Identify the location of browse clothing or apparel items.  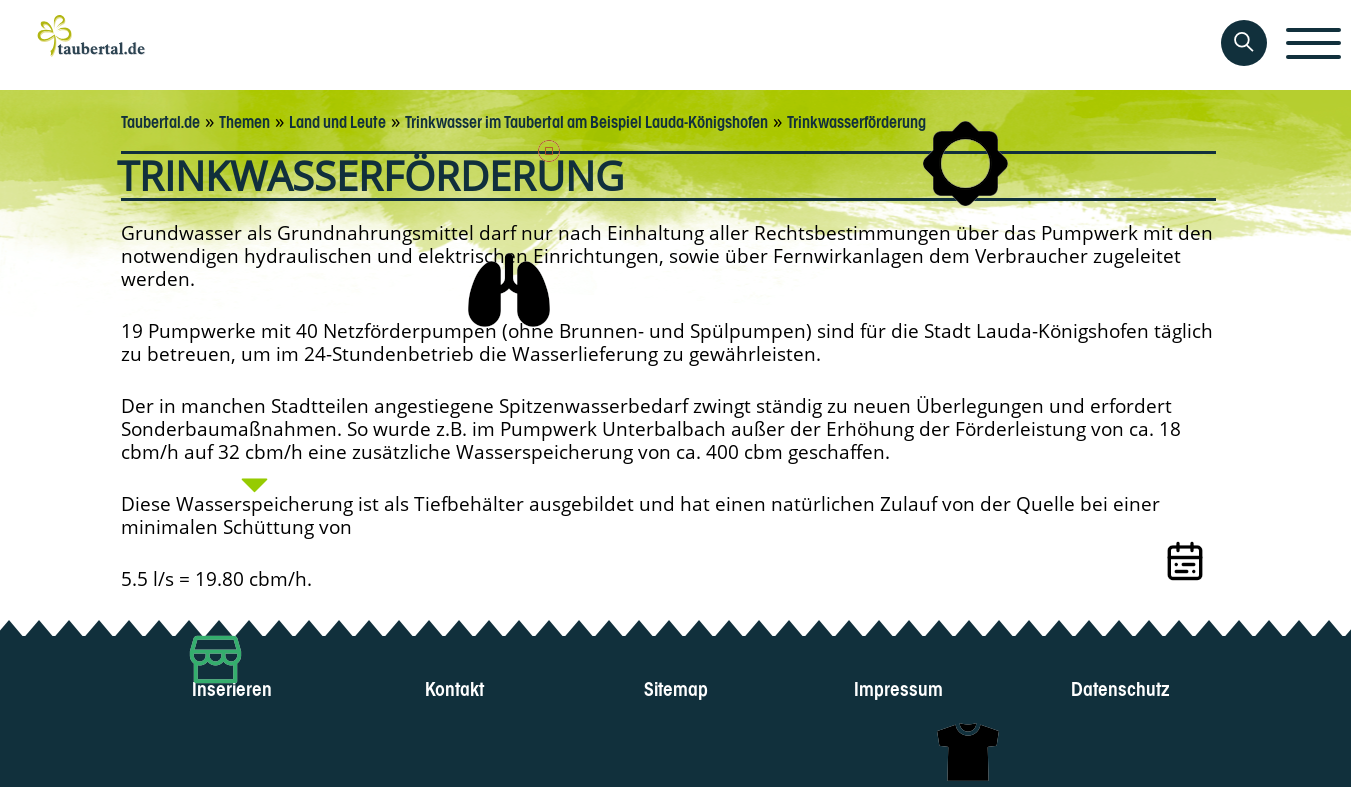
(968, 752).